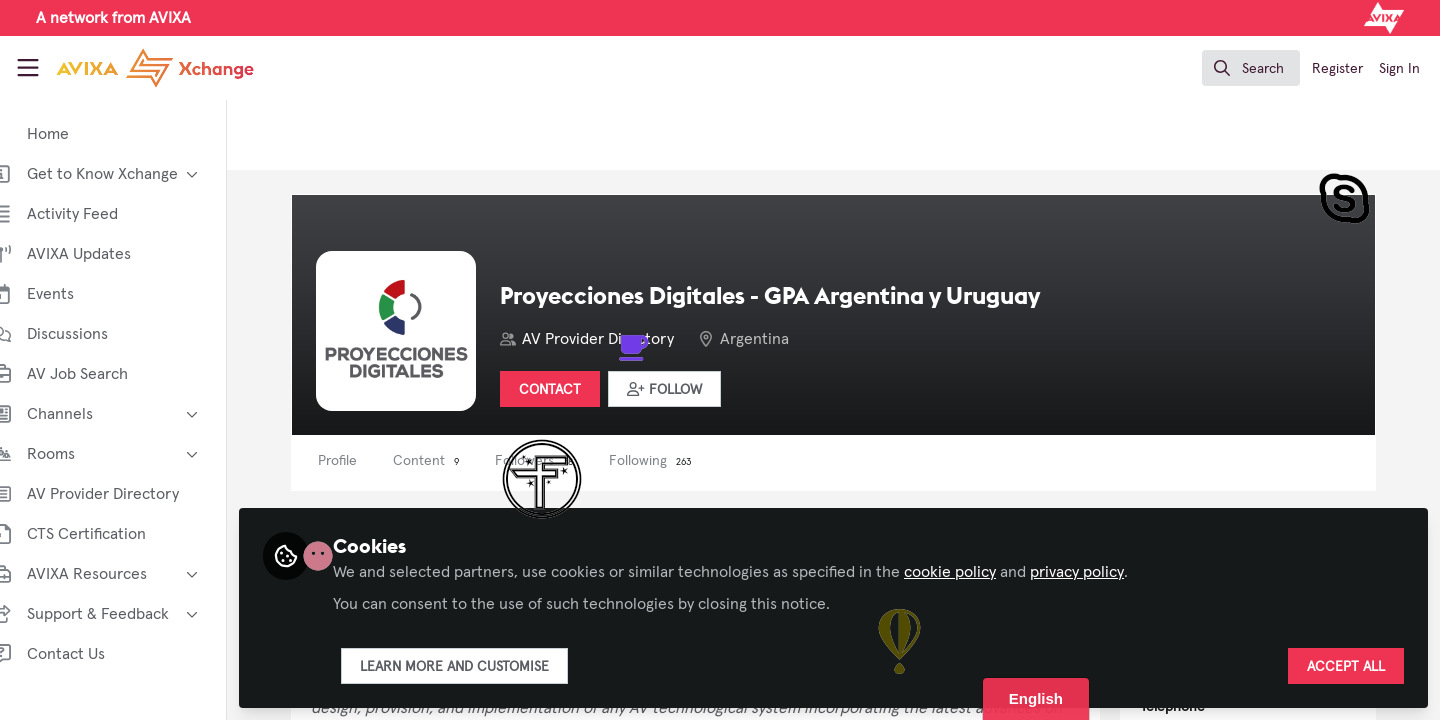 The image size is (1440, 720). What do you see at coordinates (633, 347) in the screenshot?
I see `take a coffee break or pause work` at bounding box center [633, 347].